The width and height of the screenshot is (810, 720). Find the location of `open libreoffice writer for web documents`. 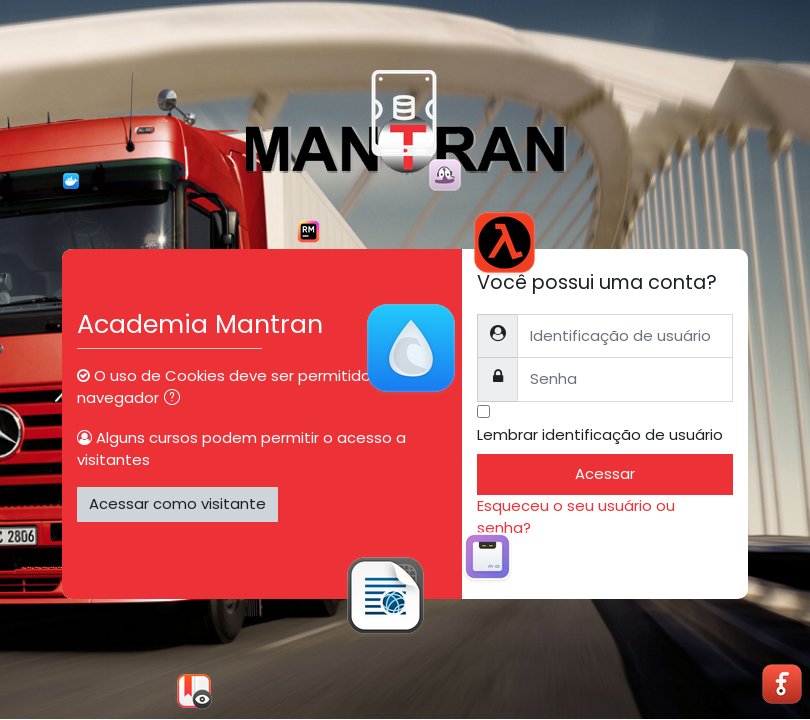

open libreoffice writer for web documents is located at coordinates (385, 595).